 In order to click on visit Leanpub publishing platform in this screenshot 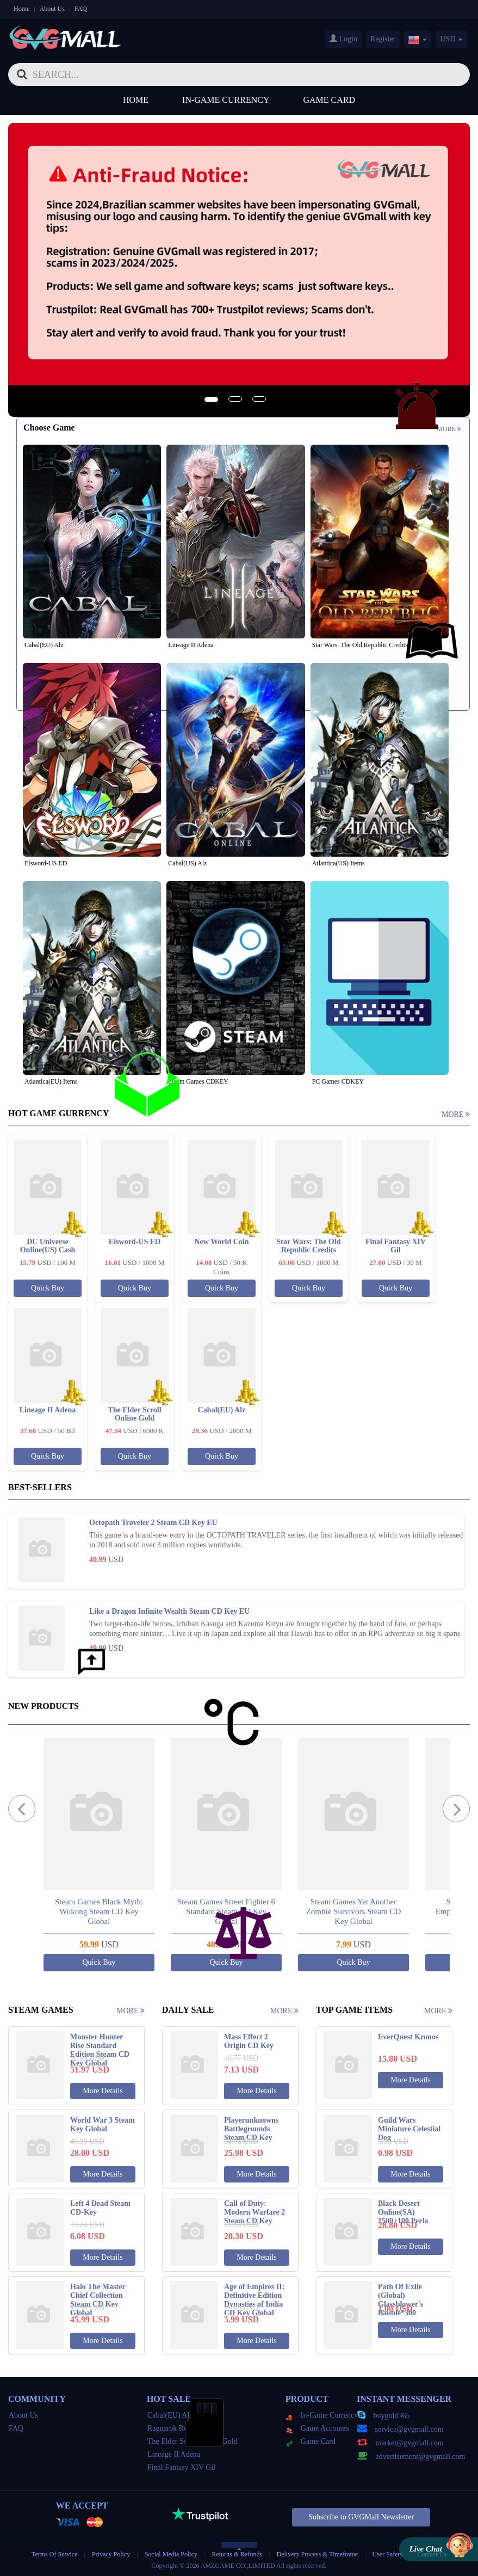, I will do `click(432, 641)`.